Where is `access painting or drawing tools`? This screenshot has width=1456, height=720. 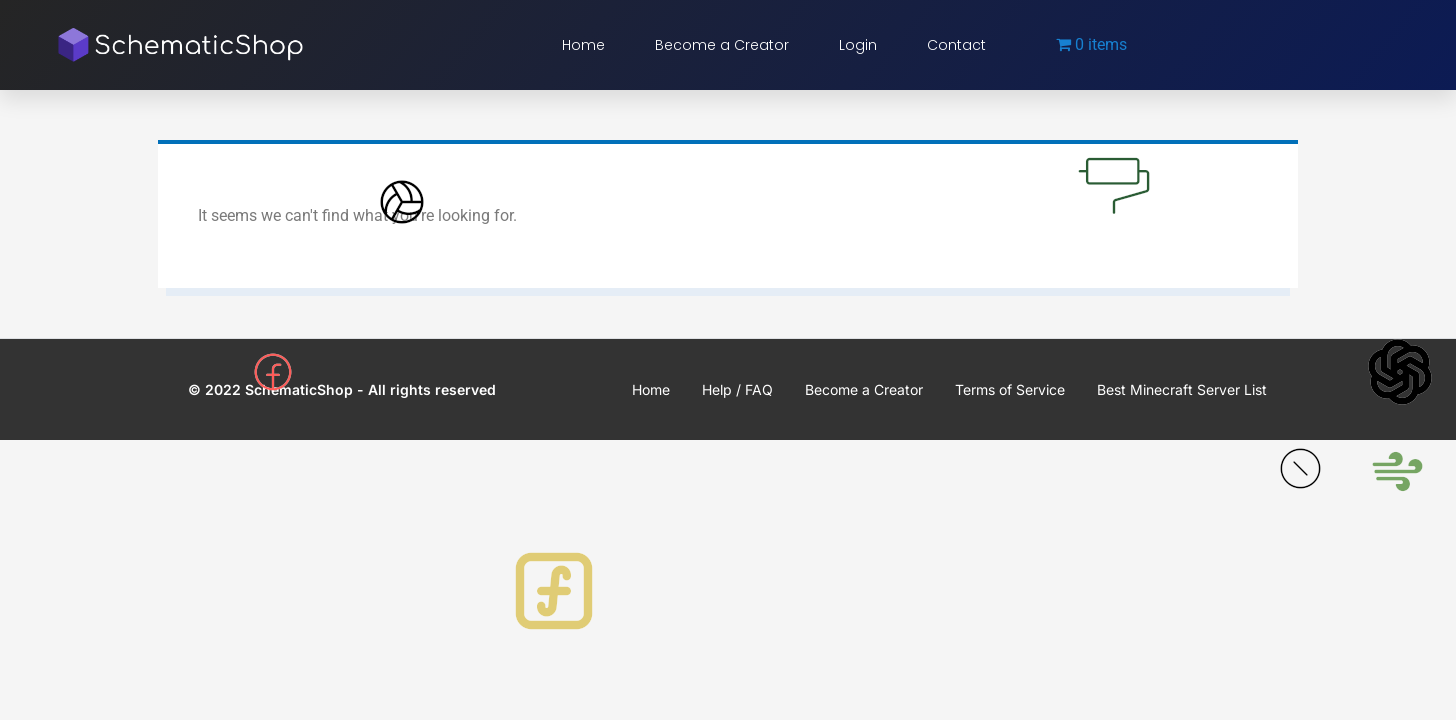 access painting or drawing tools is located at coordinates (1114, 181).